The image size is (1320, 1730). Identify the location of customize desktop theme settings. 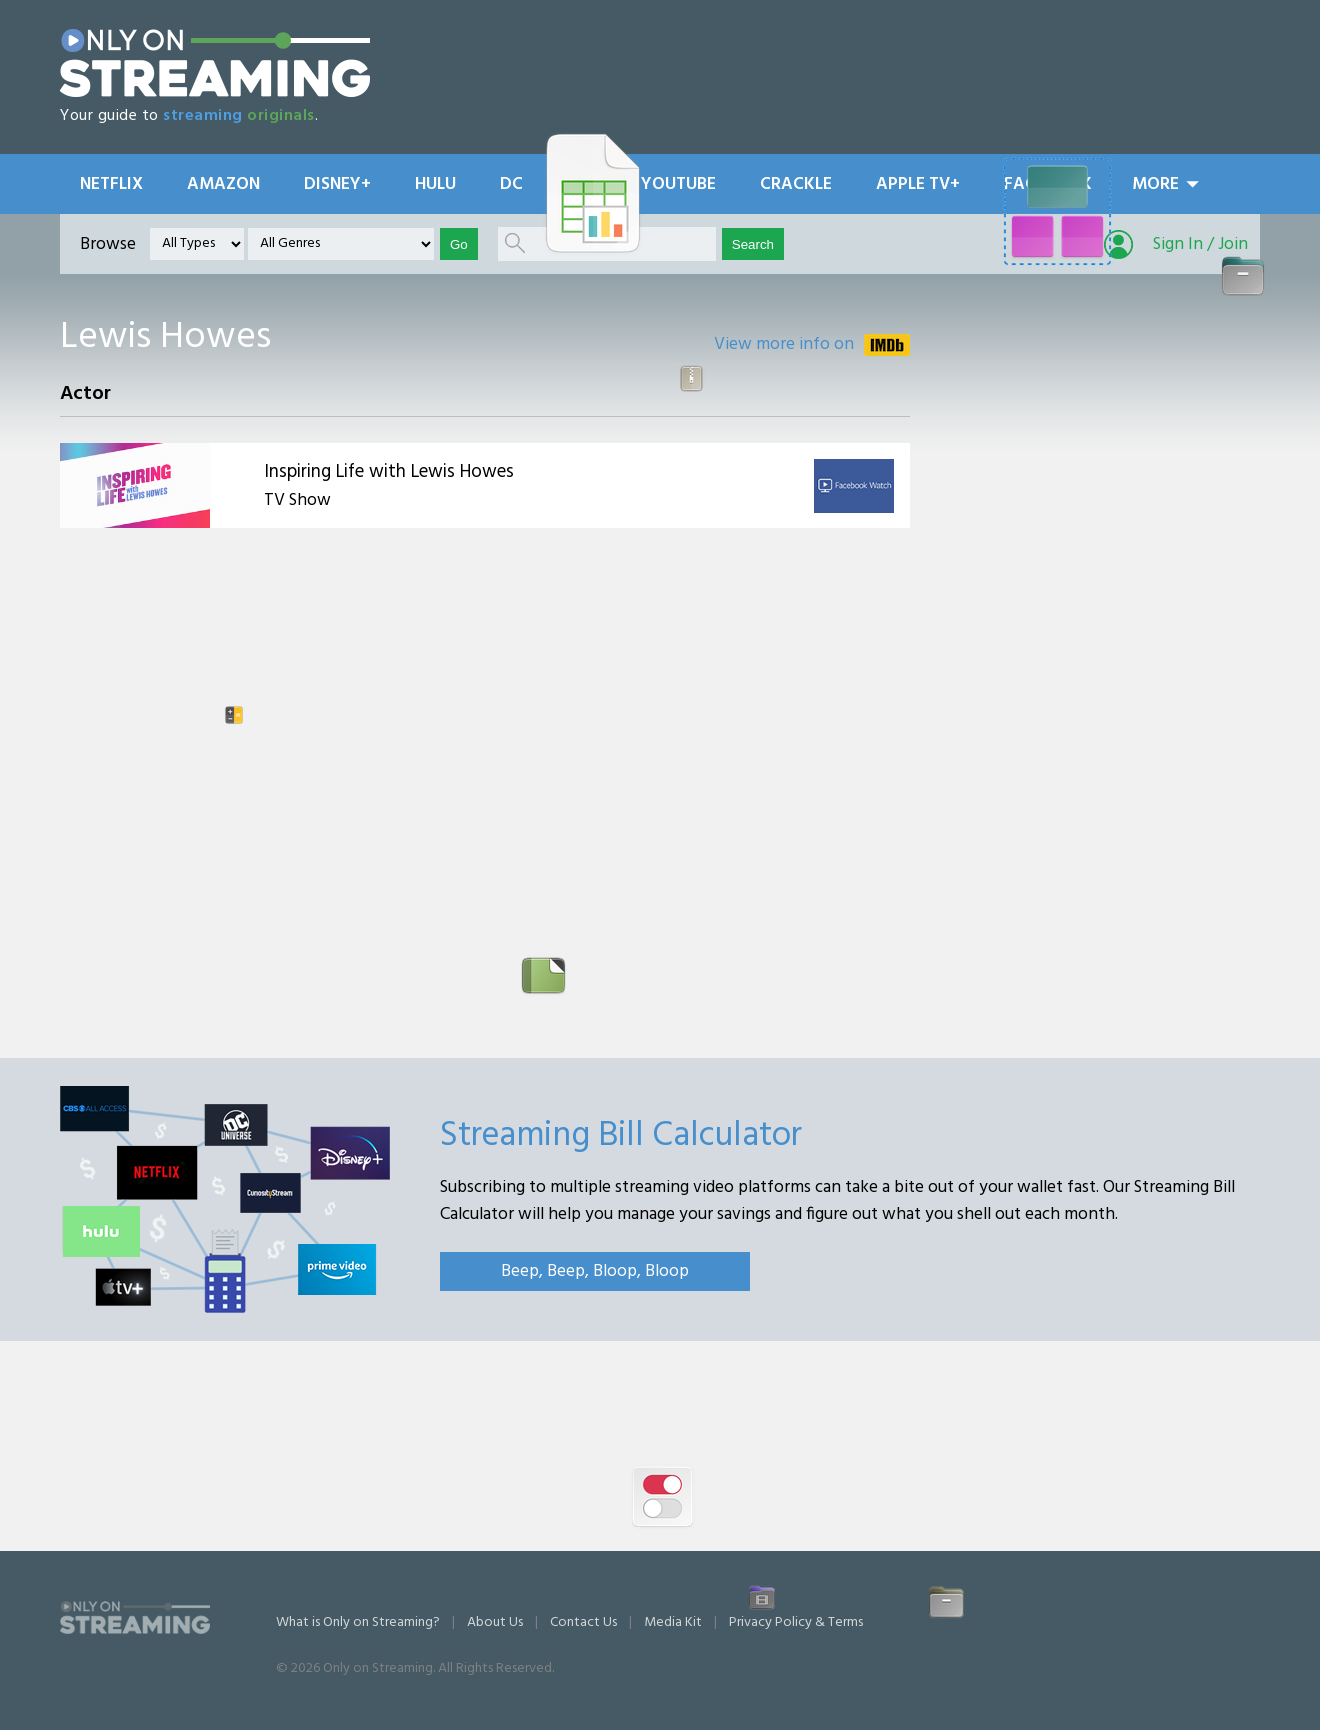
(543, 975).